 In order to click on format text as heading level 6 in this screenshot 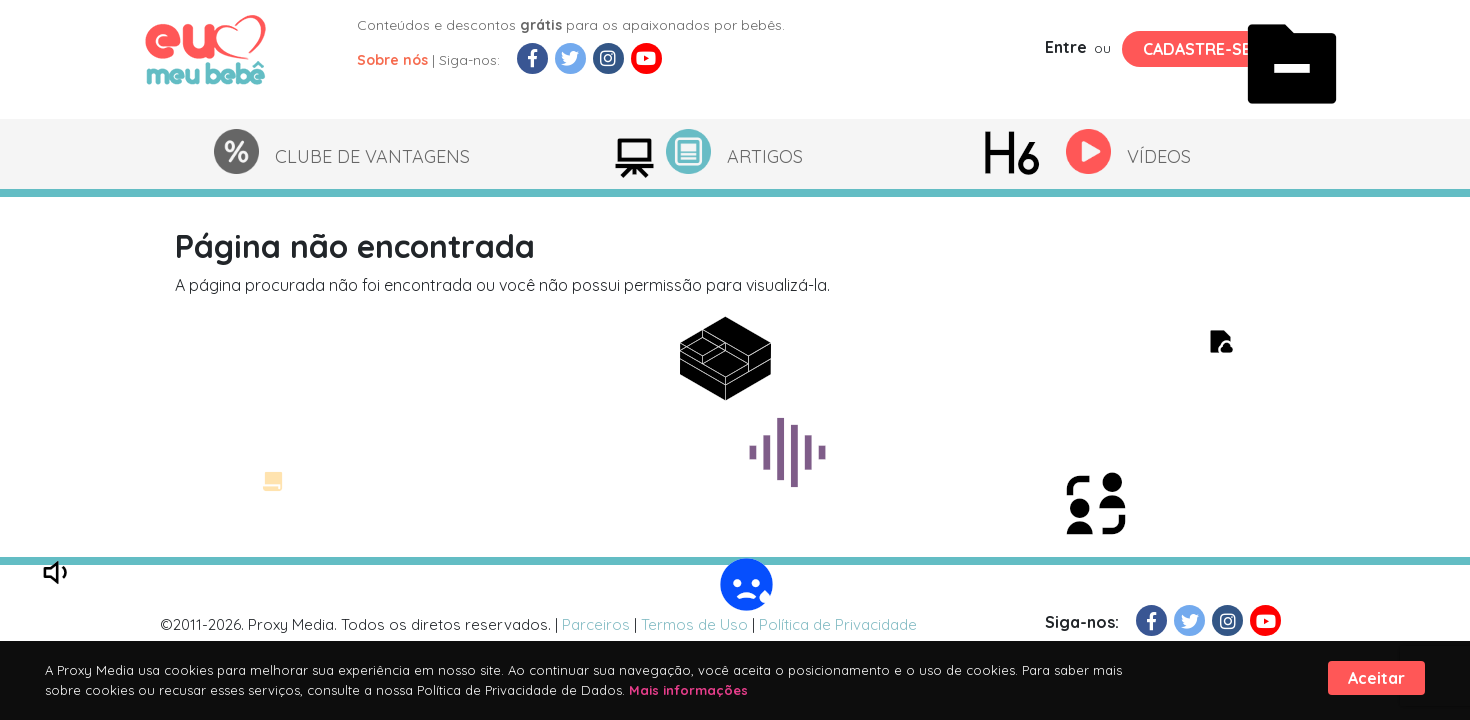, I will do `click(1011, 152)`.